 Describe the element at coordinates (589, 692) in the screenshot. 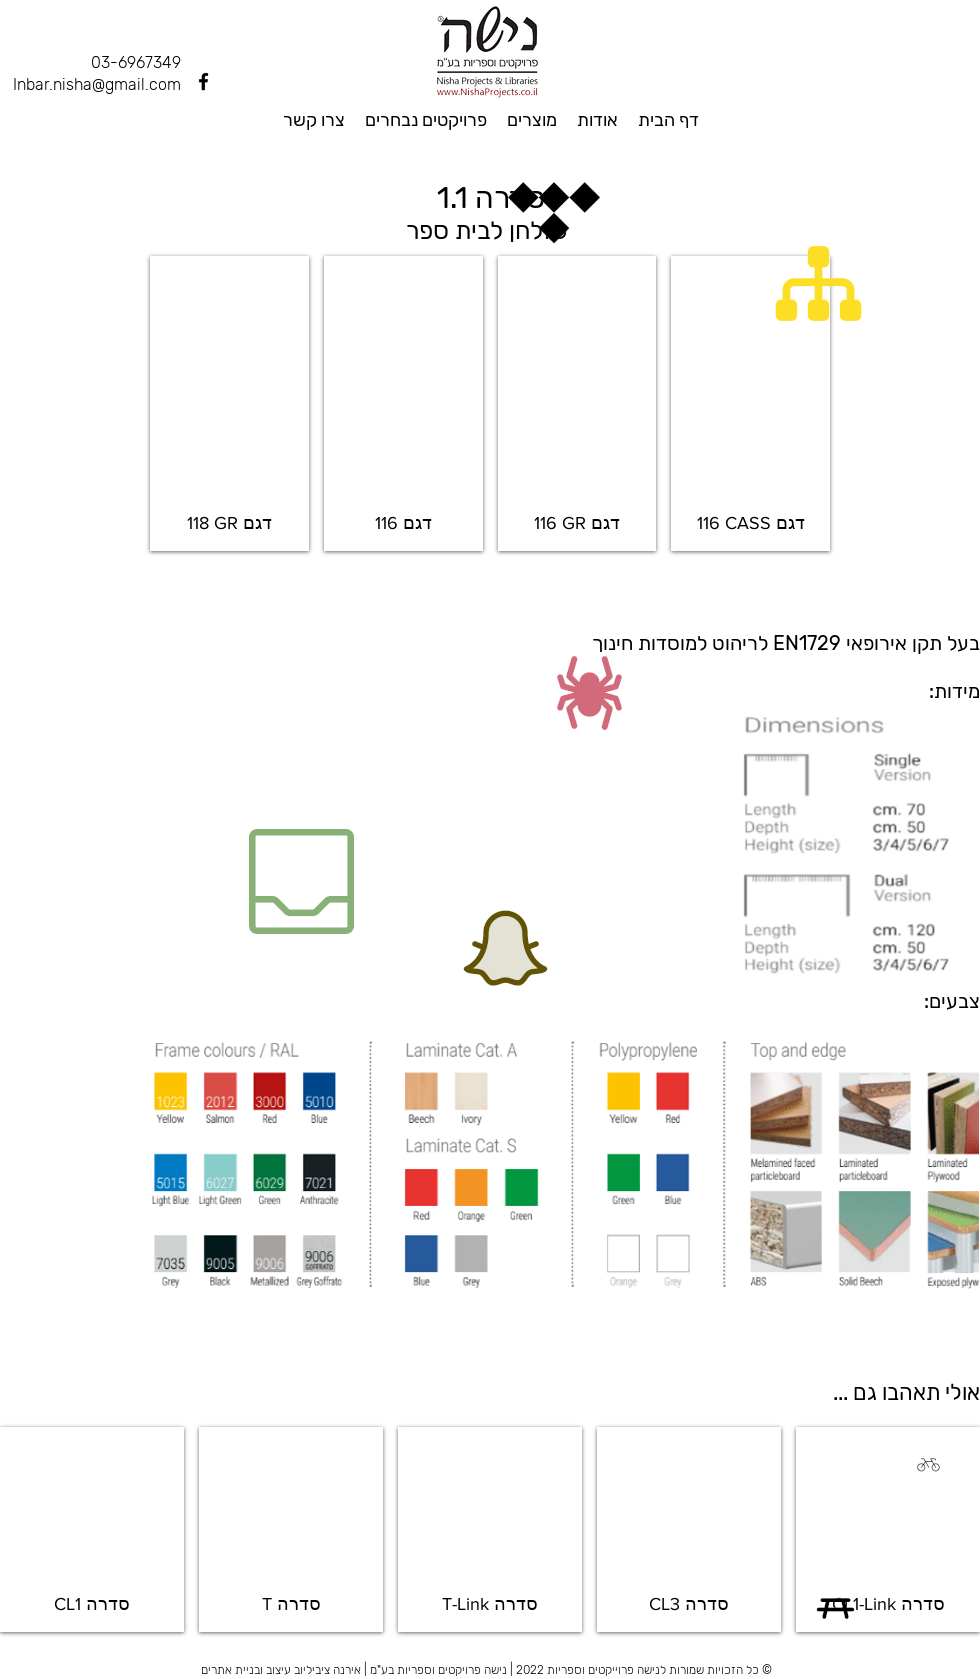

I see `indicates bug or error in the system` at that location.